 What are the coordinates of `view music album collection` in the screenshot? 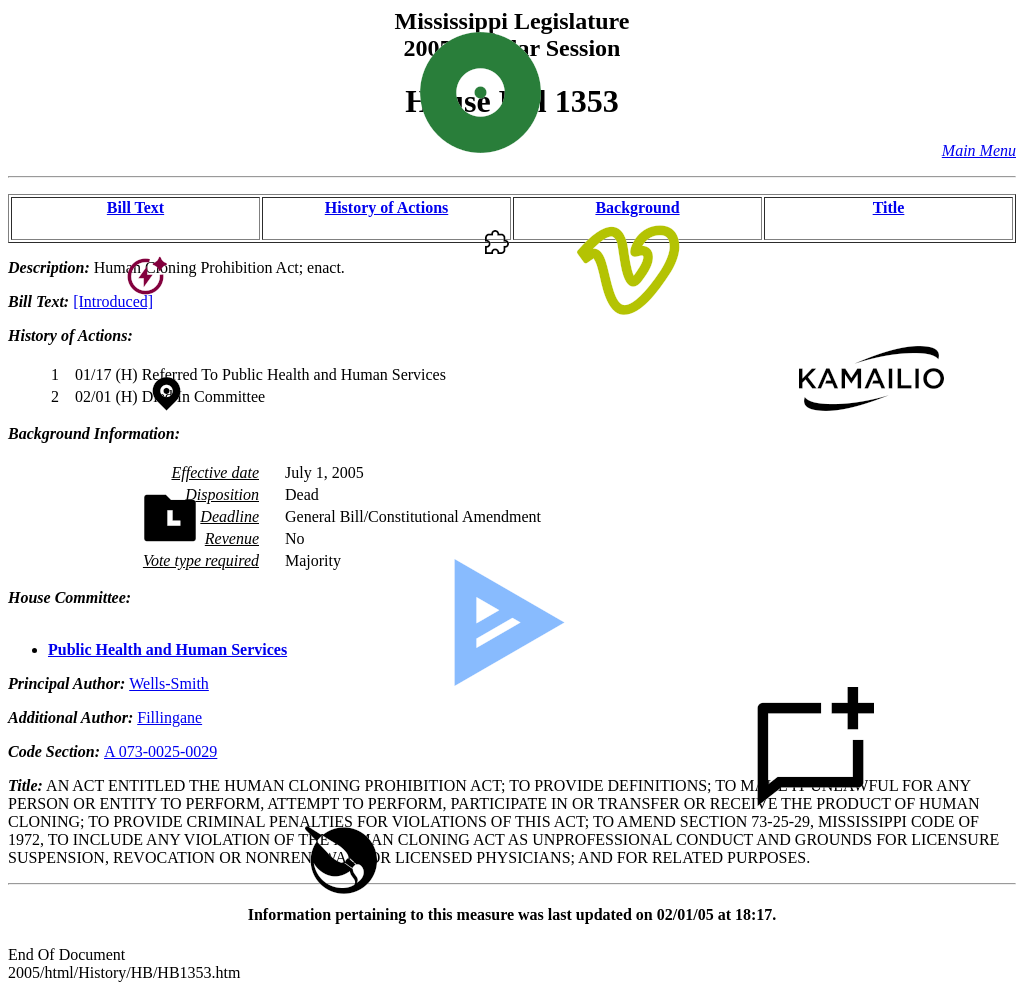 It's located at (480, 92).